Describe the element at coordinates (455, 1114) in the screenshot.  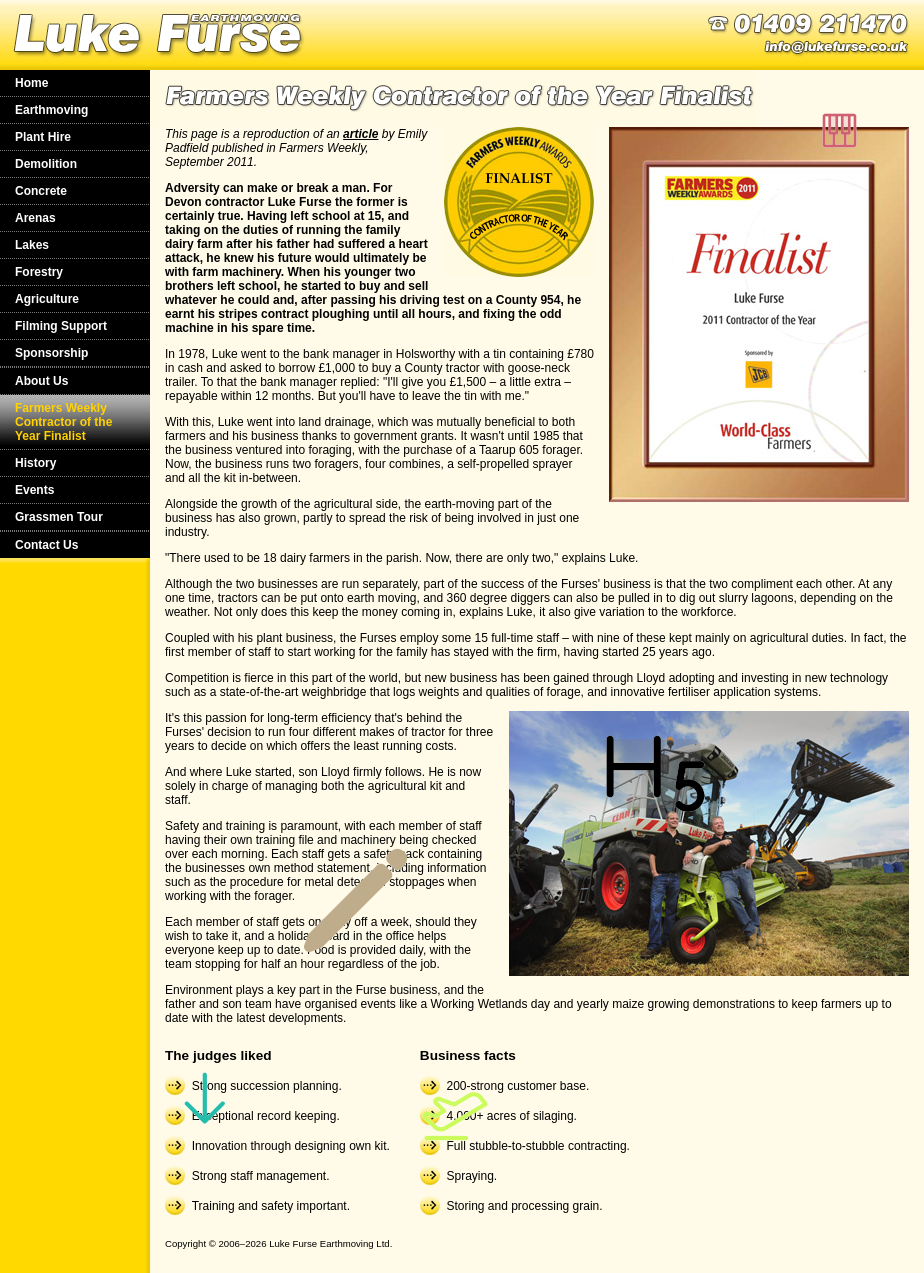
I see `flight departure status indicator` at that location.